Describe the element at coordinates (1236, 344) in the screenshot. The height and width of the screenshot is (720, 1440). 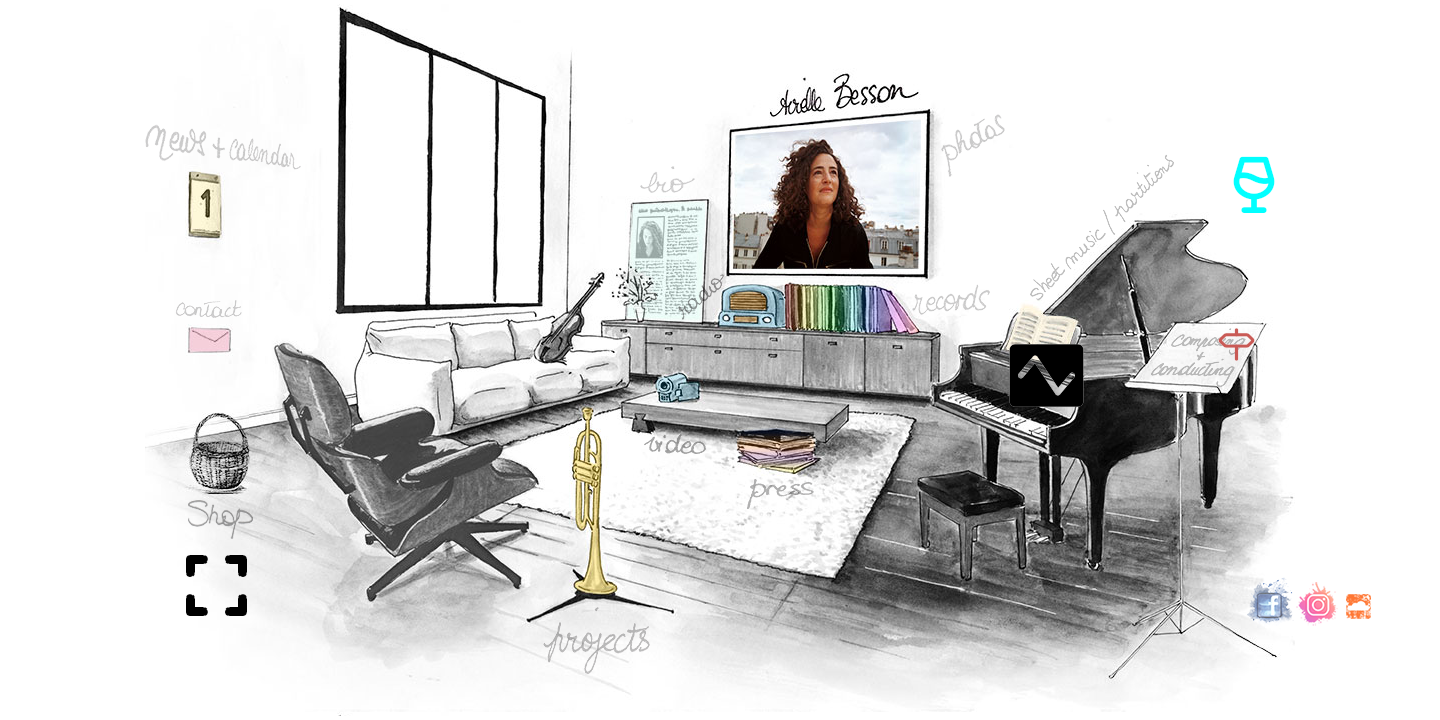
I see `access navigation or directions` at that location.